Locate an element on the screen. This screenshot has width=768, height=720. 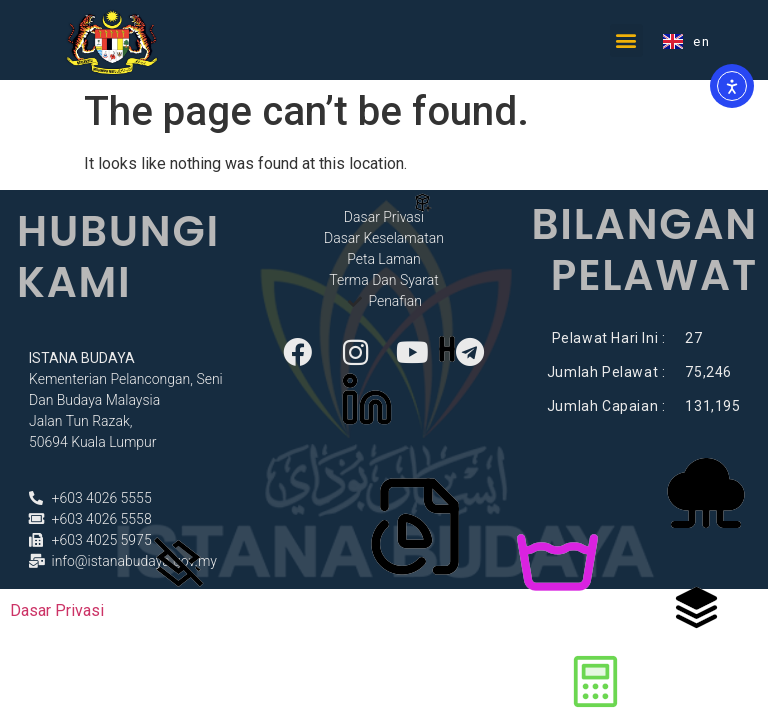
access cloud computing services is located at coordinates (706, 493).